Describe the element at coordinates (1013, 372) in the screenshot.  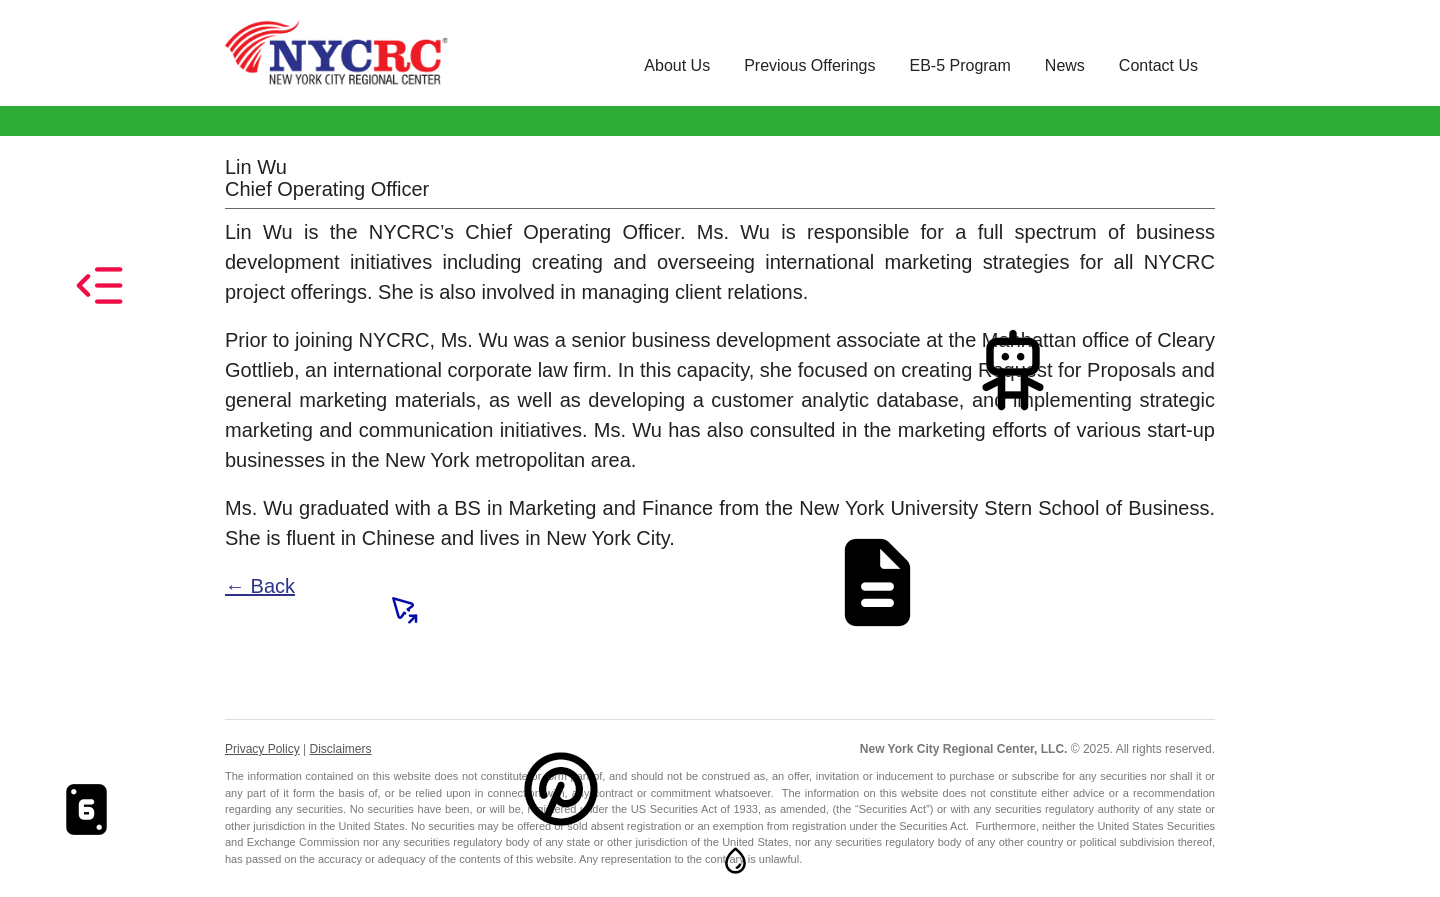
I see `access AI assistant or chatbot` at that location.